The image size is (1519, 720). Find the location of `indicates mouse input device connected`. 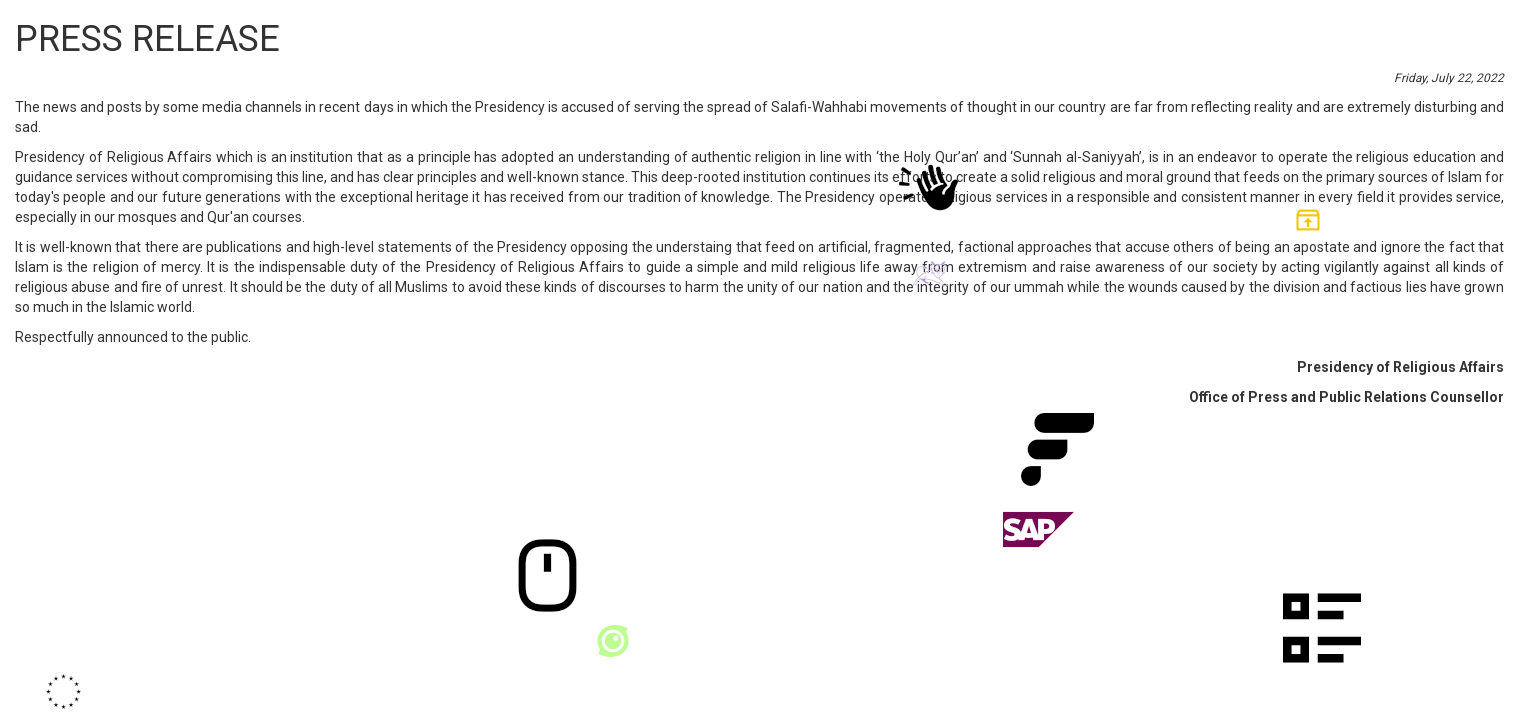

indicates mouse input device connected is located at coordinates (547, 575).